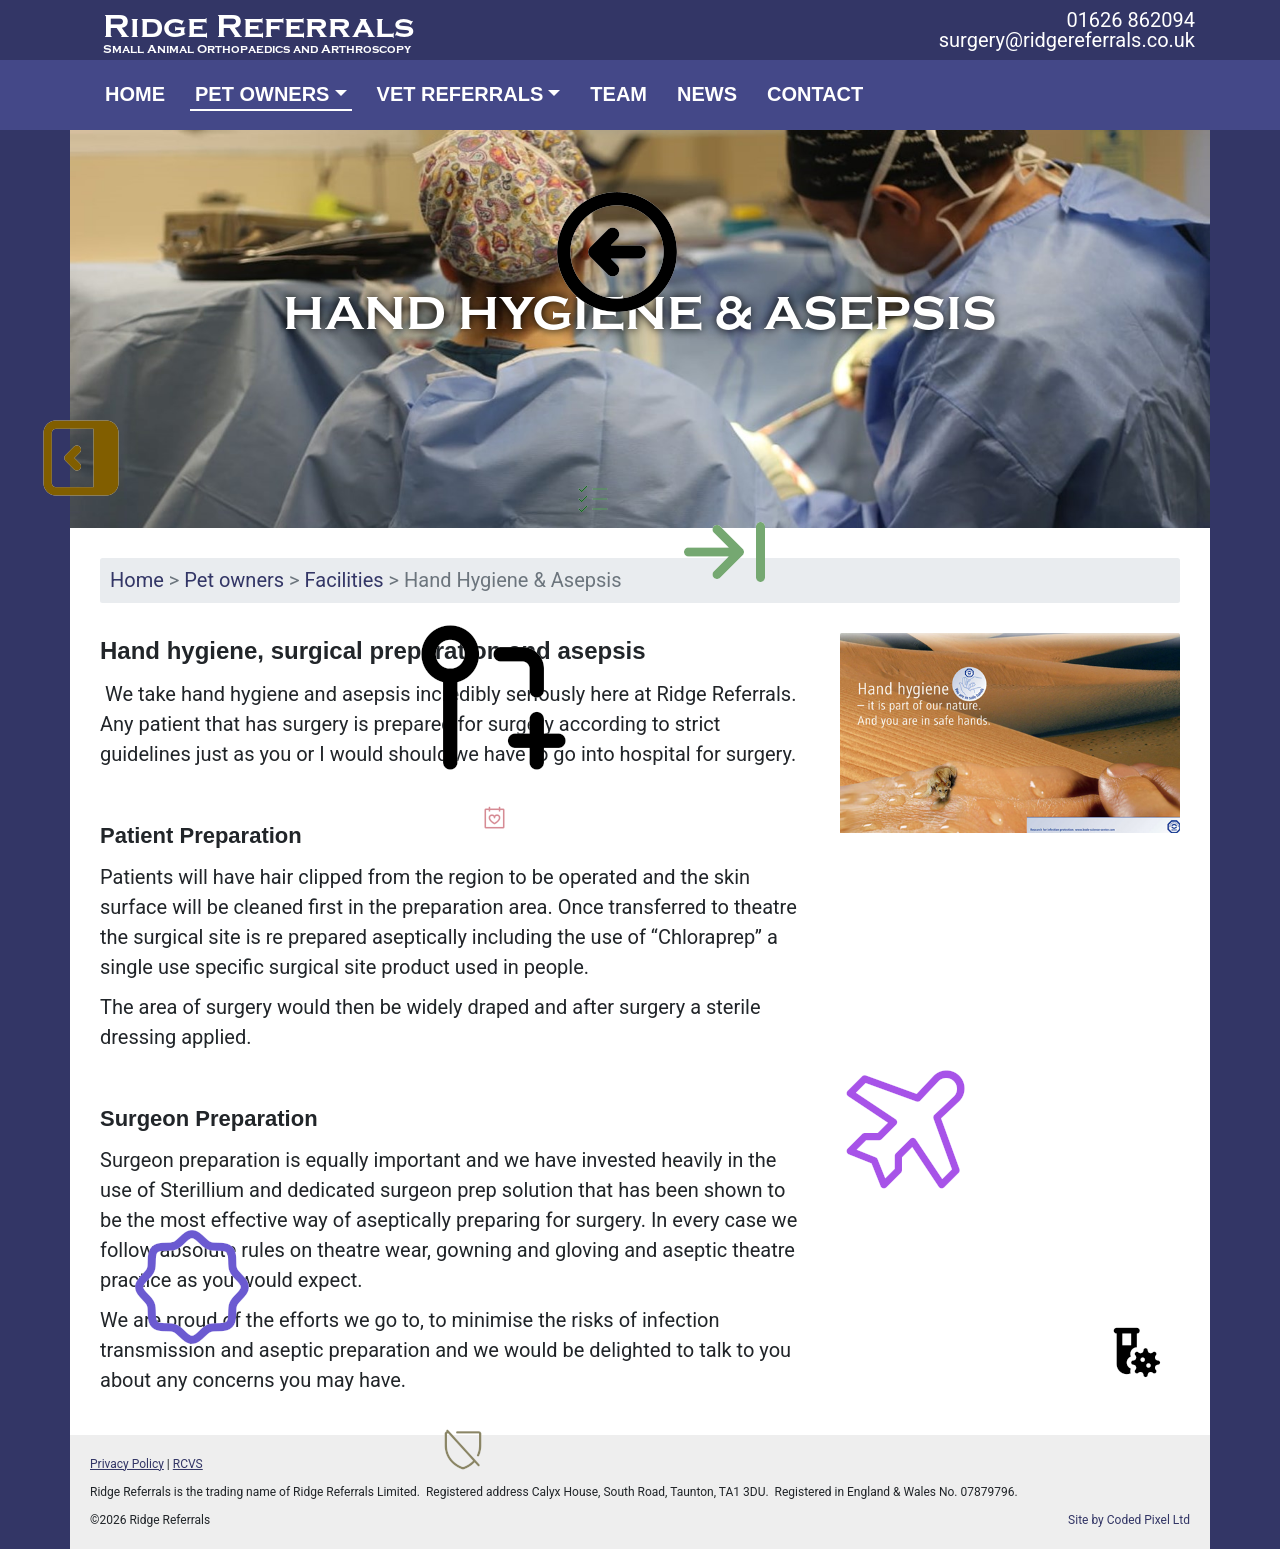 This screenshot has width=1280, height=1549. I want to click on view favorite or loved events, so click(494, 818).